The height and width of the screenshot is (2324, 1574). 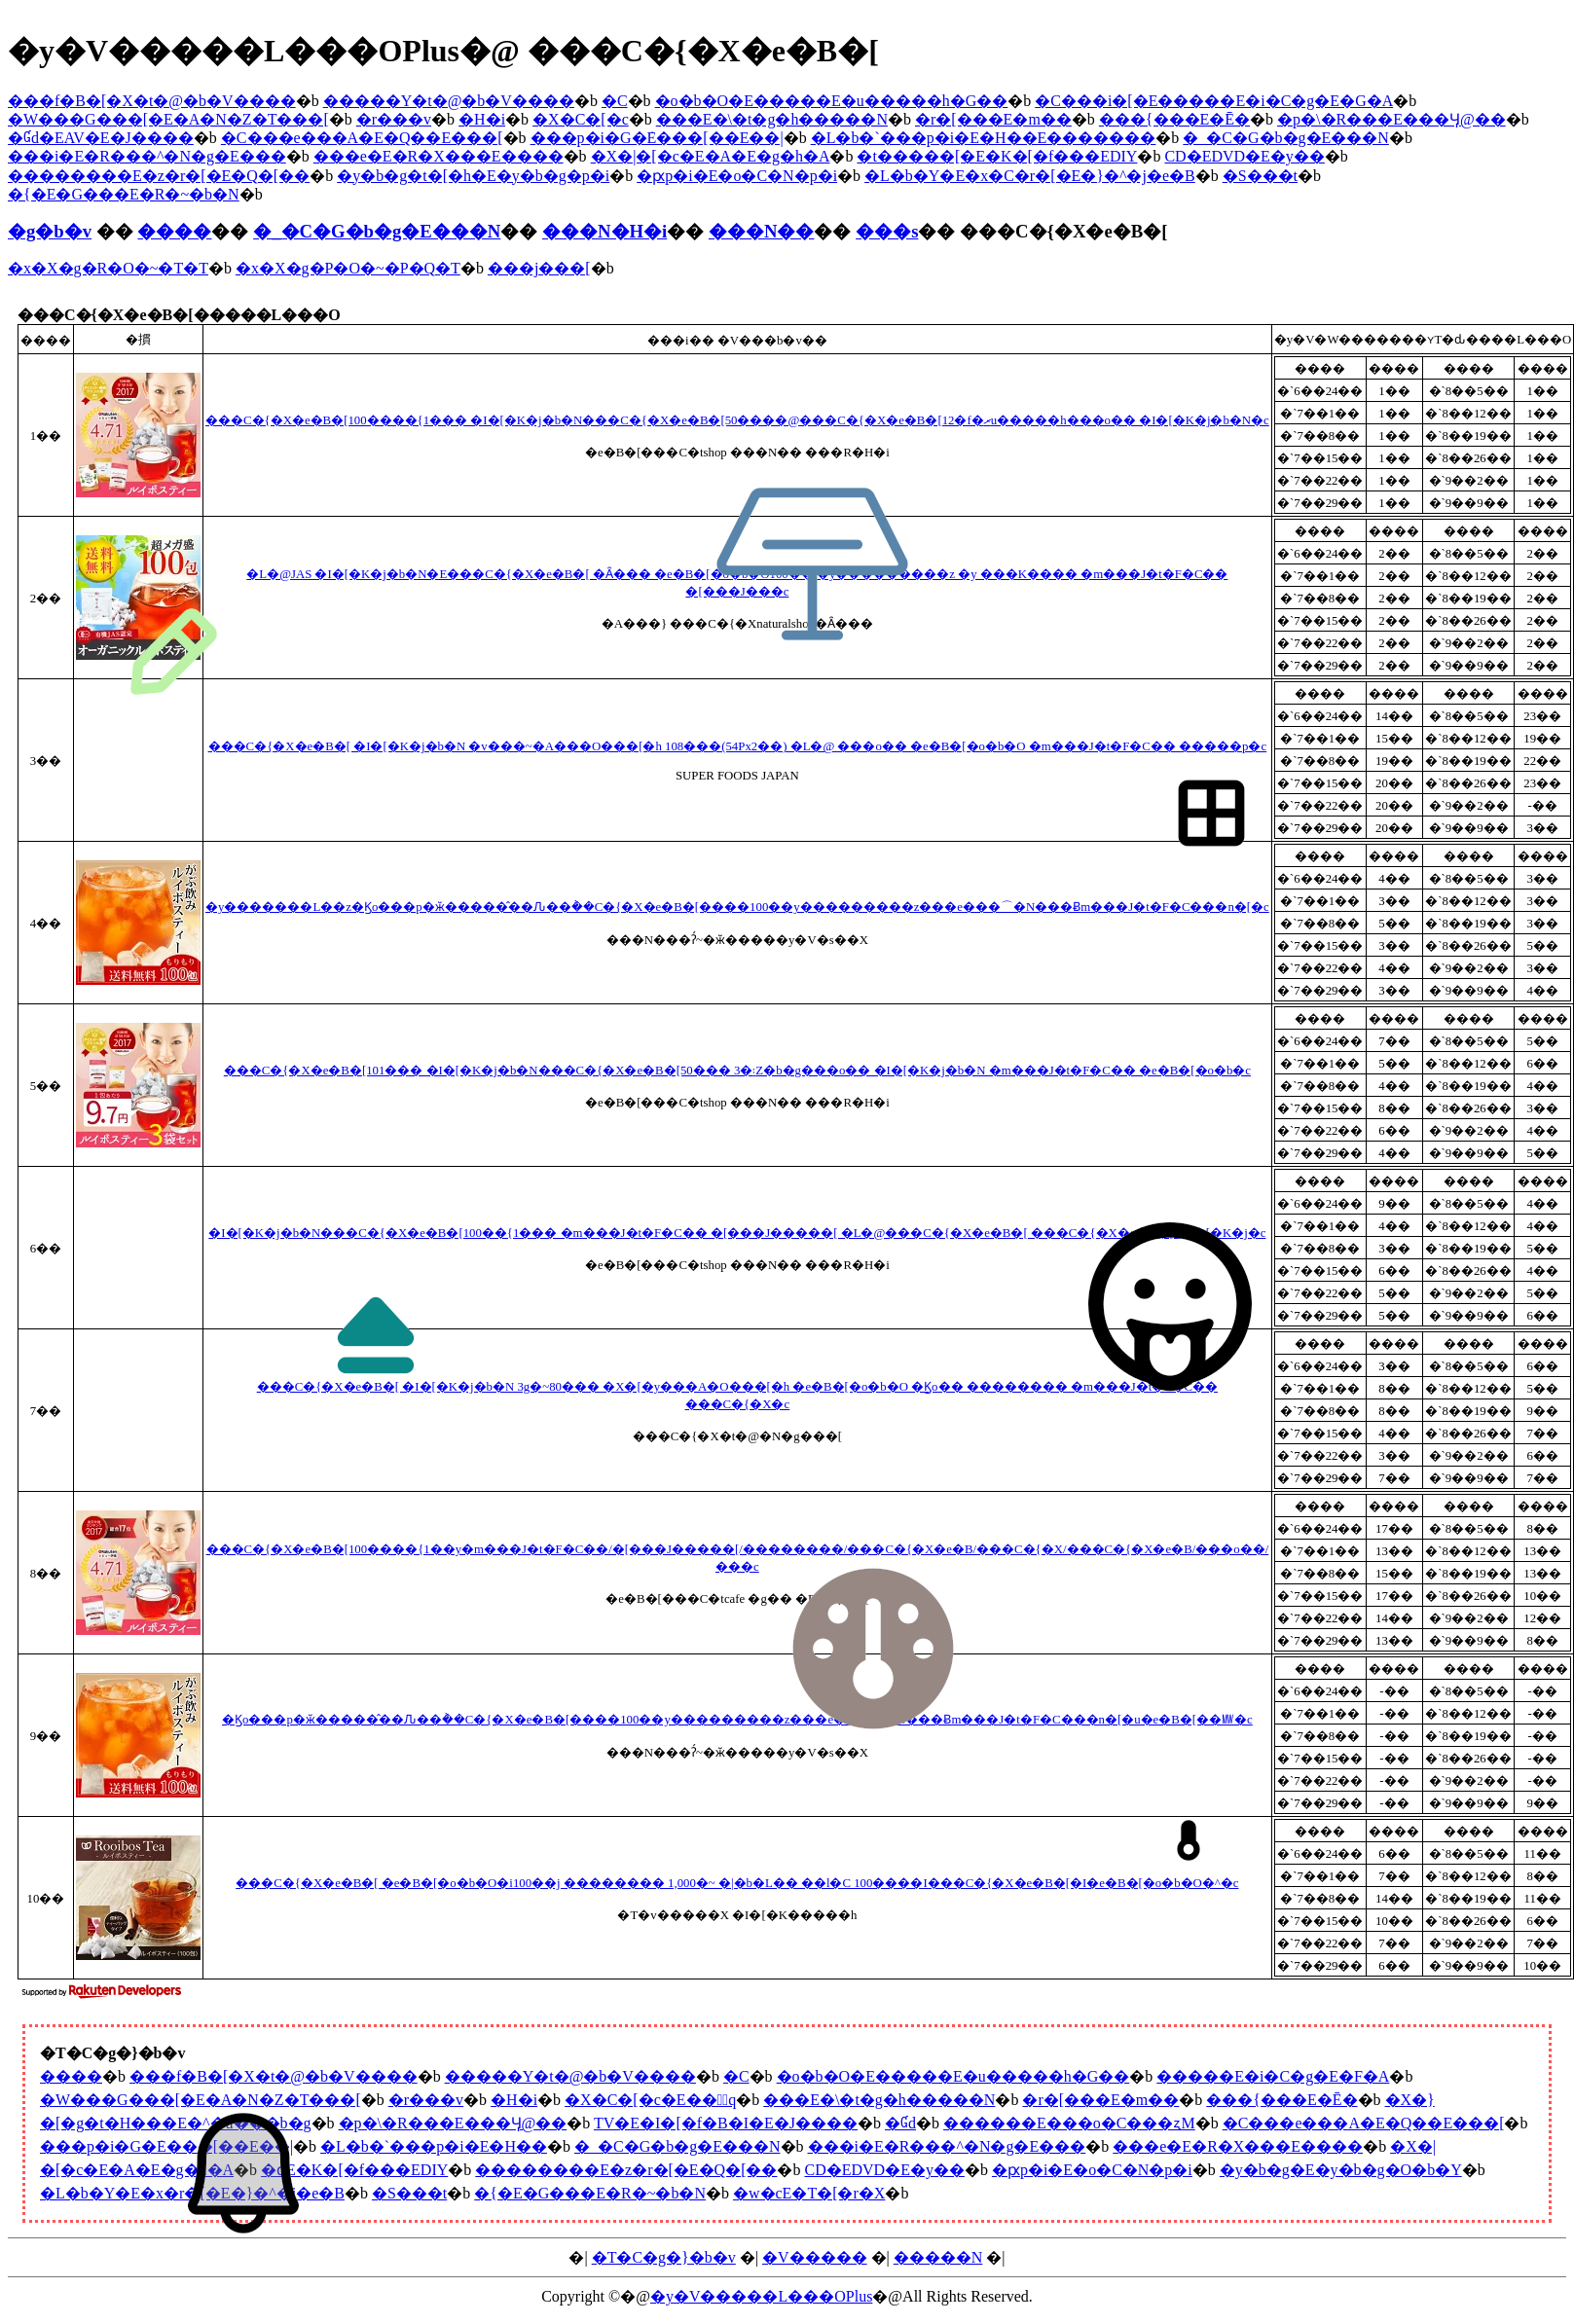 What do you see at coordinates (1189, 1840) in the screenshot?
I see `indicates freezing or lowest temperature setting` at bounding box center [1189, 1840].